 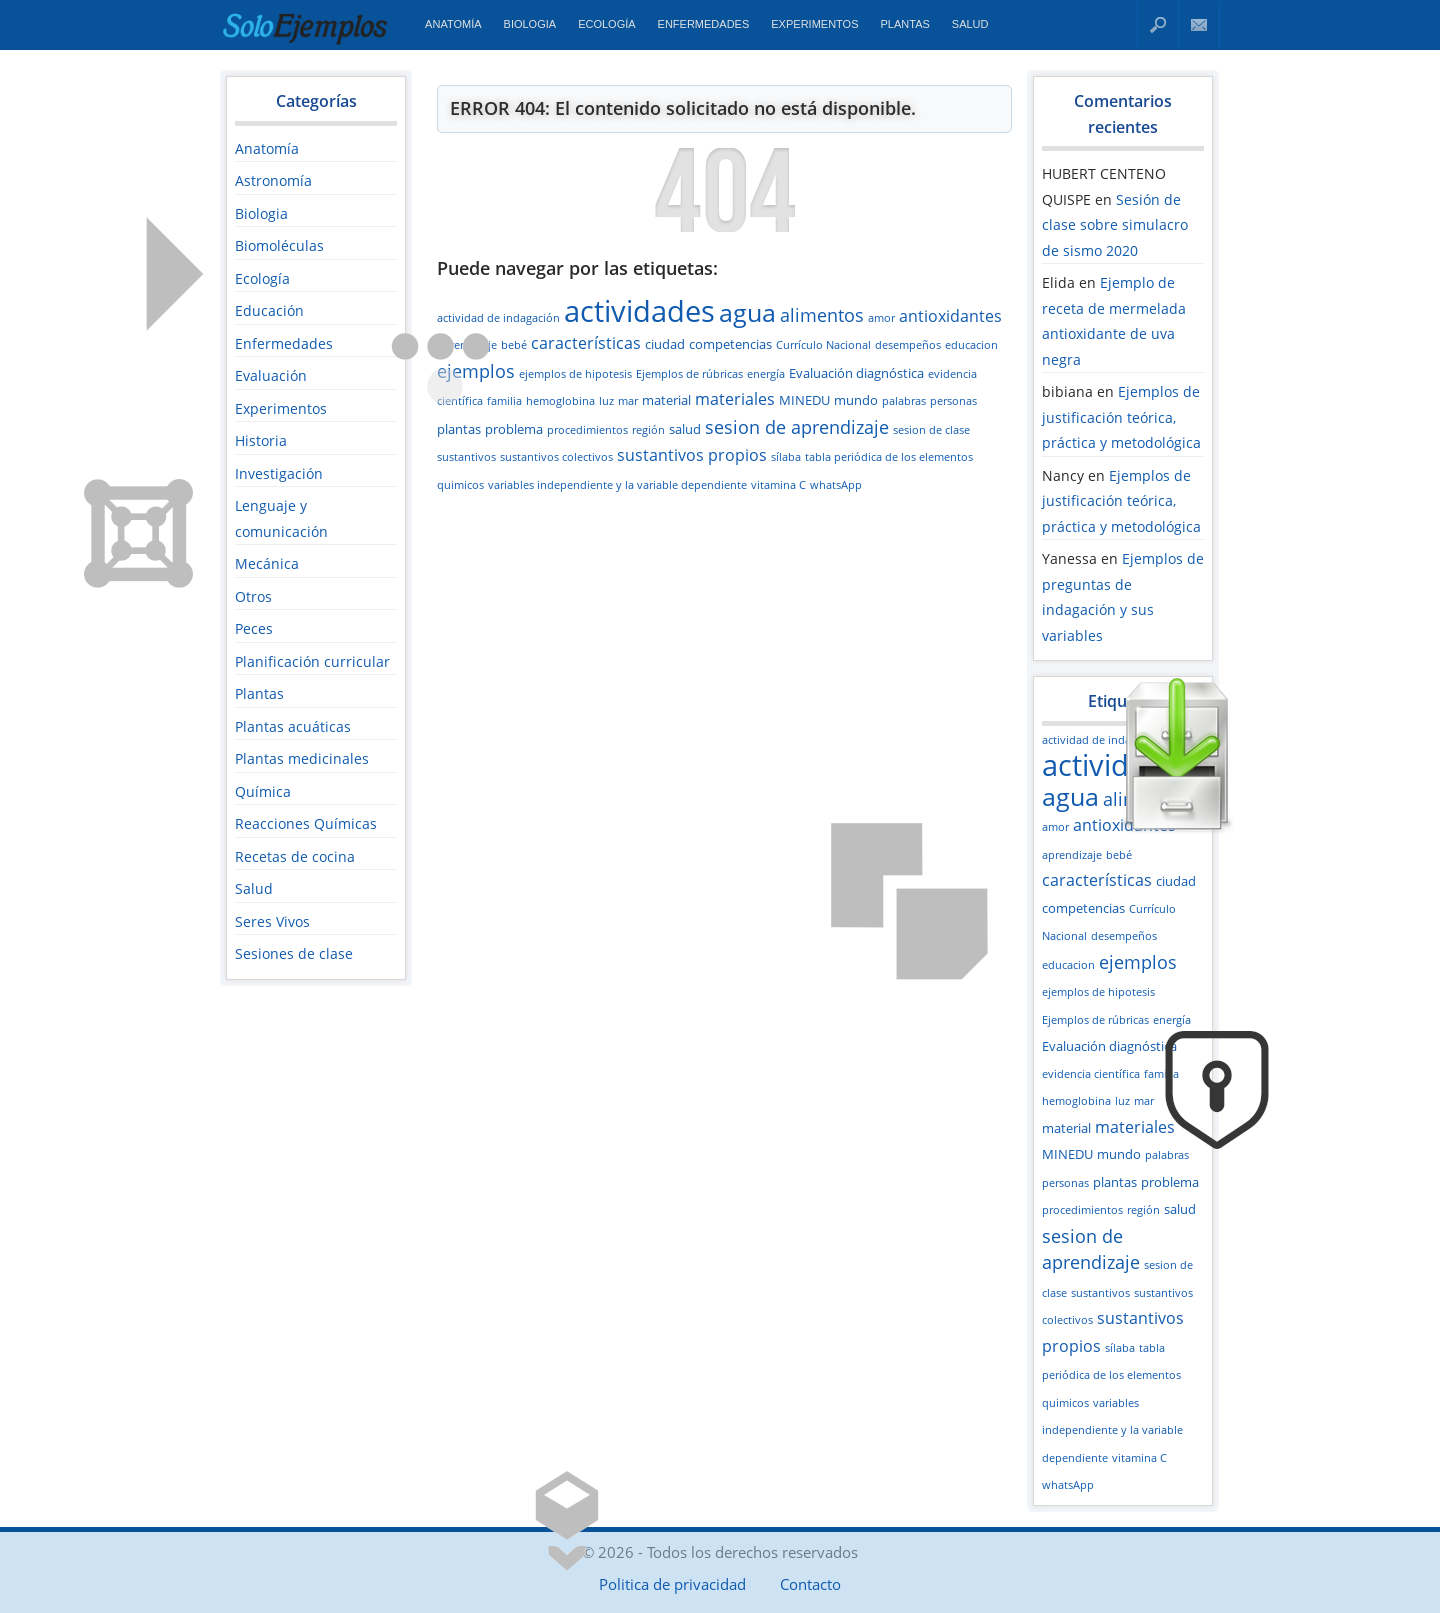 I want to click on indicates a virtual machine or appliance file, so click(x=138, y=533).